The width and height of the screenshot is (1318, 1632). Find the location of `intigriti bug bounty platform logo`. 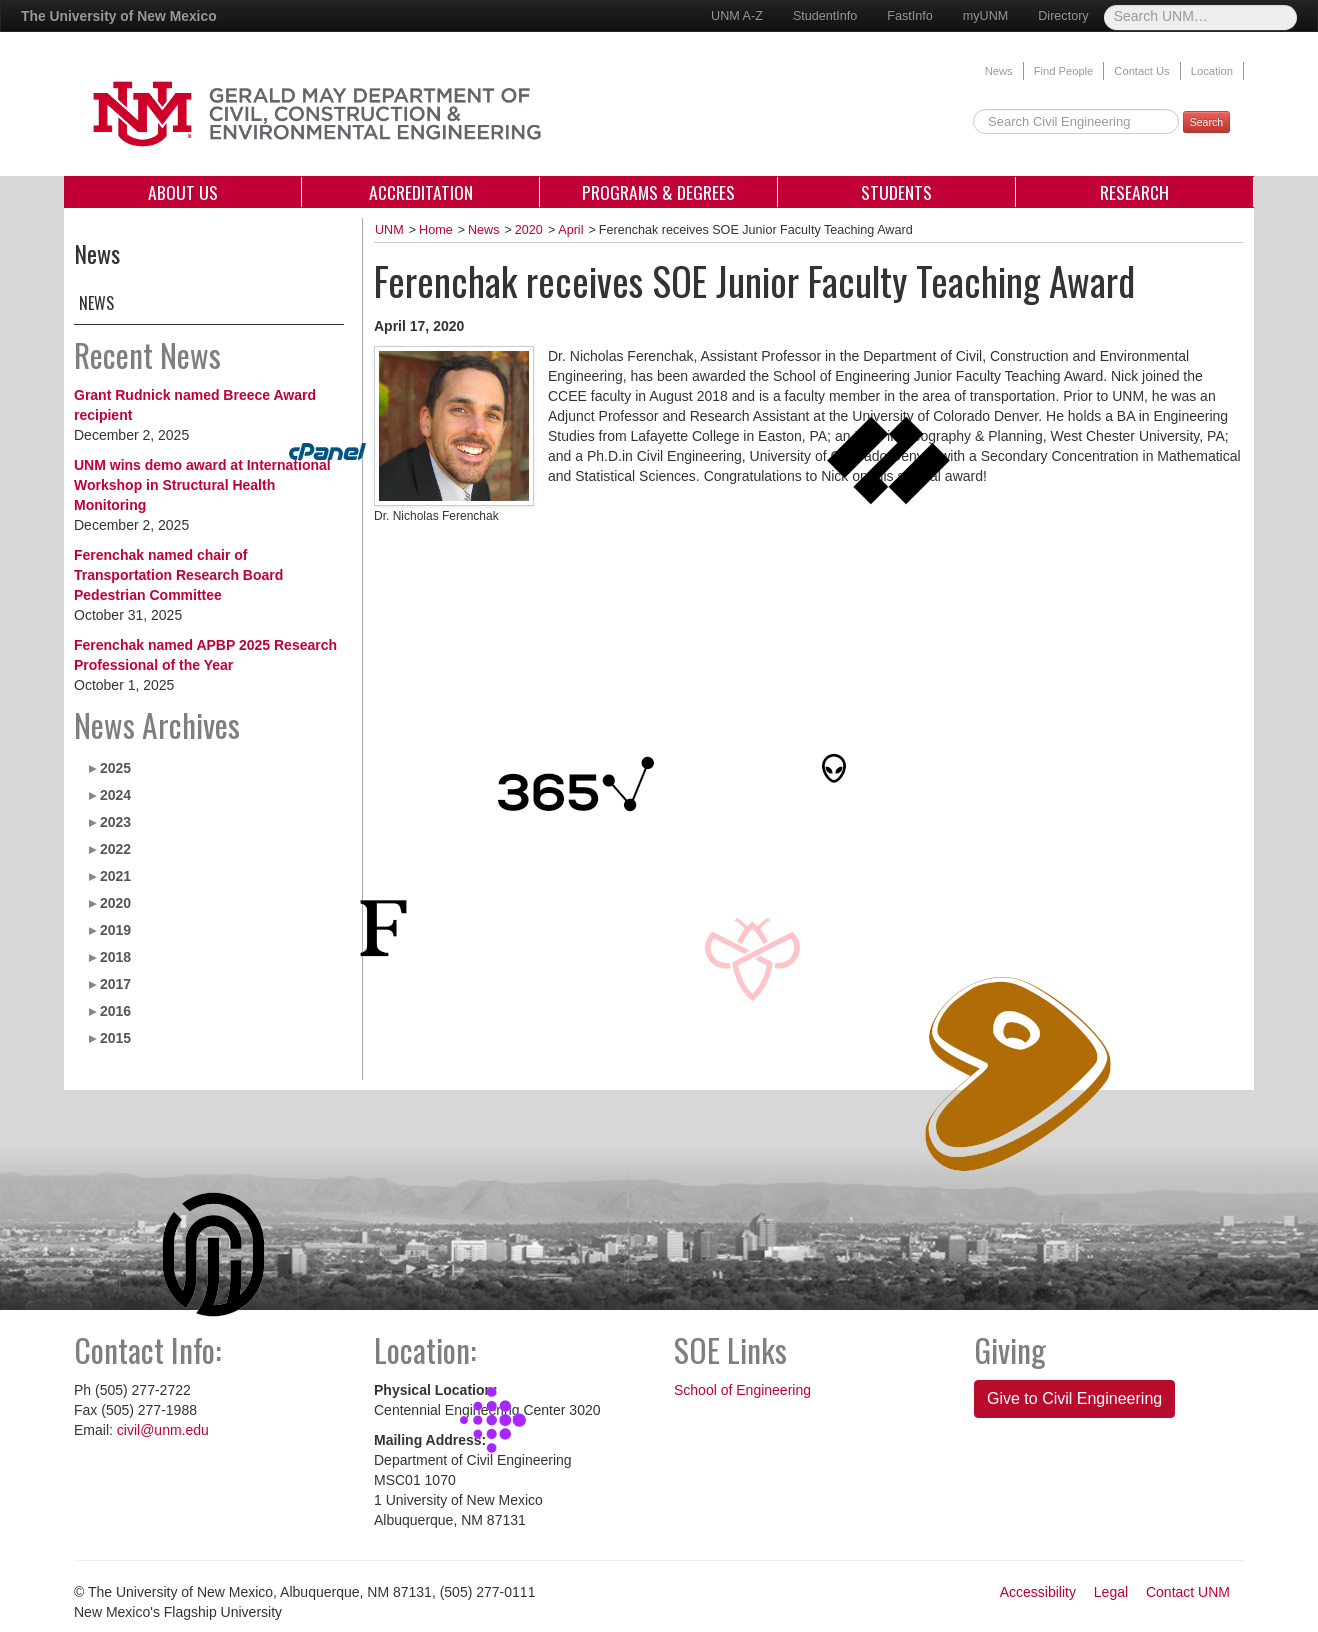

intigriti bug bounty platform logo is located at coordinates (752, 959).